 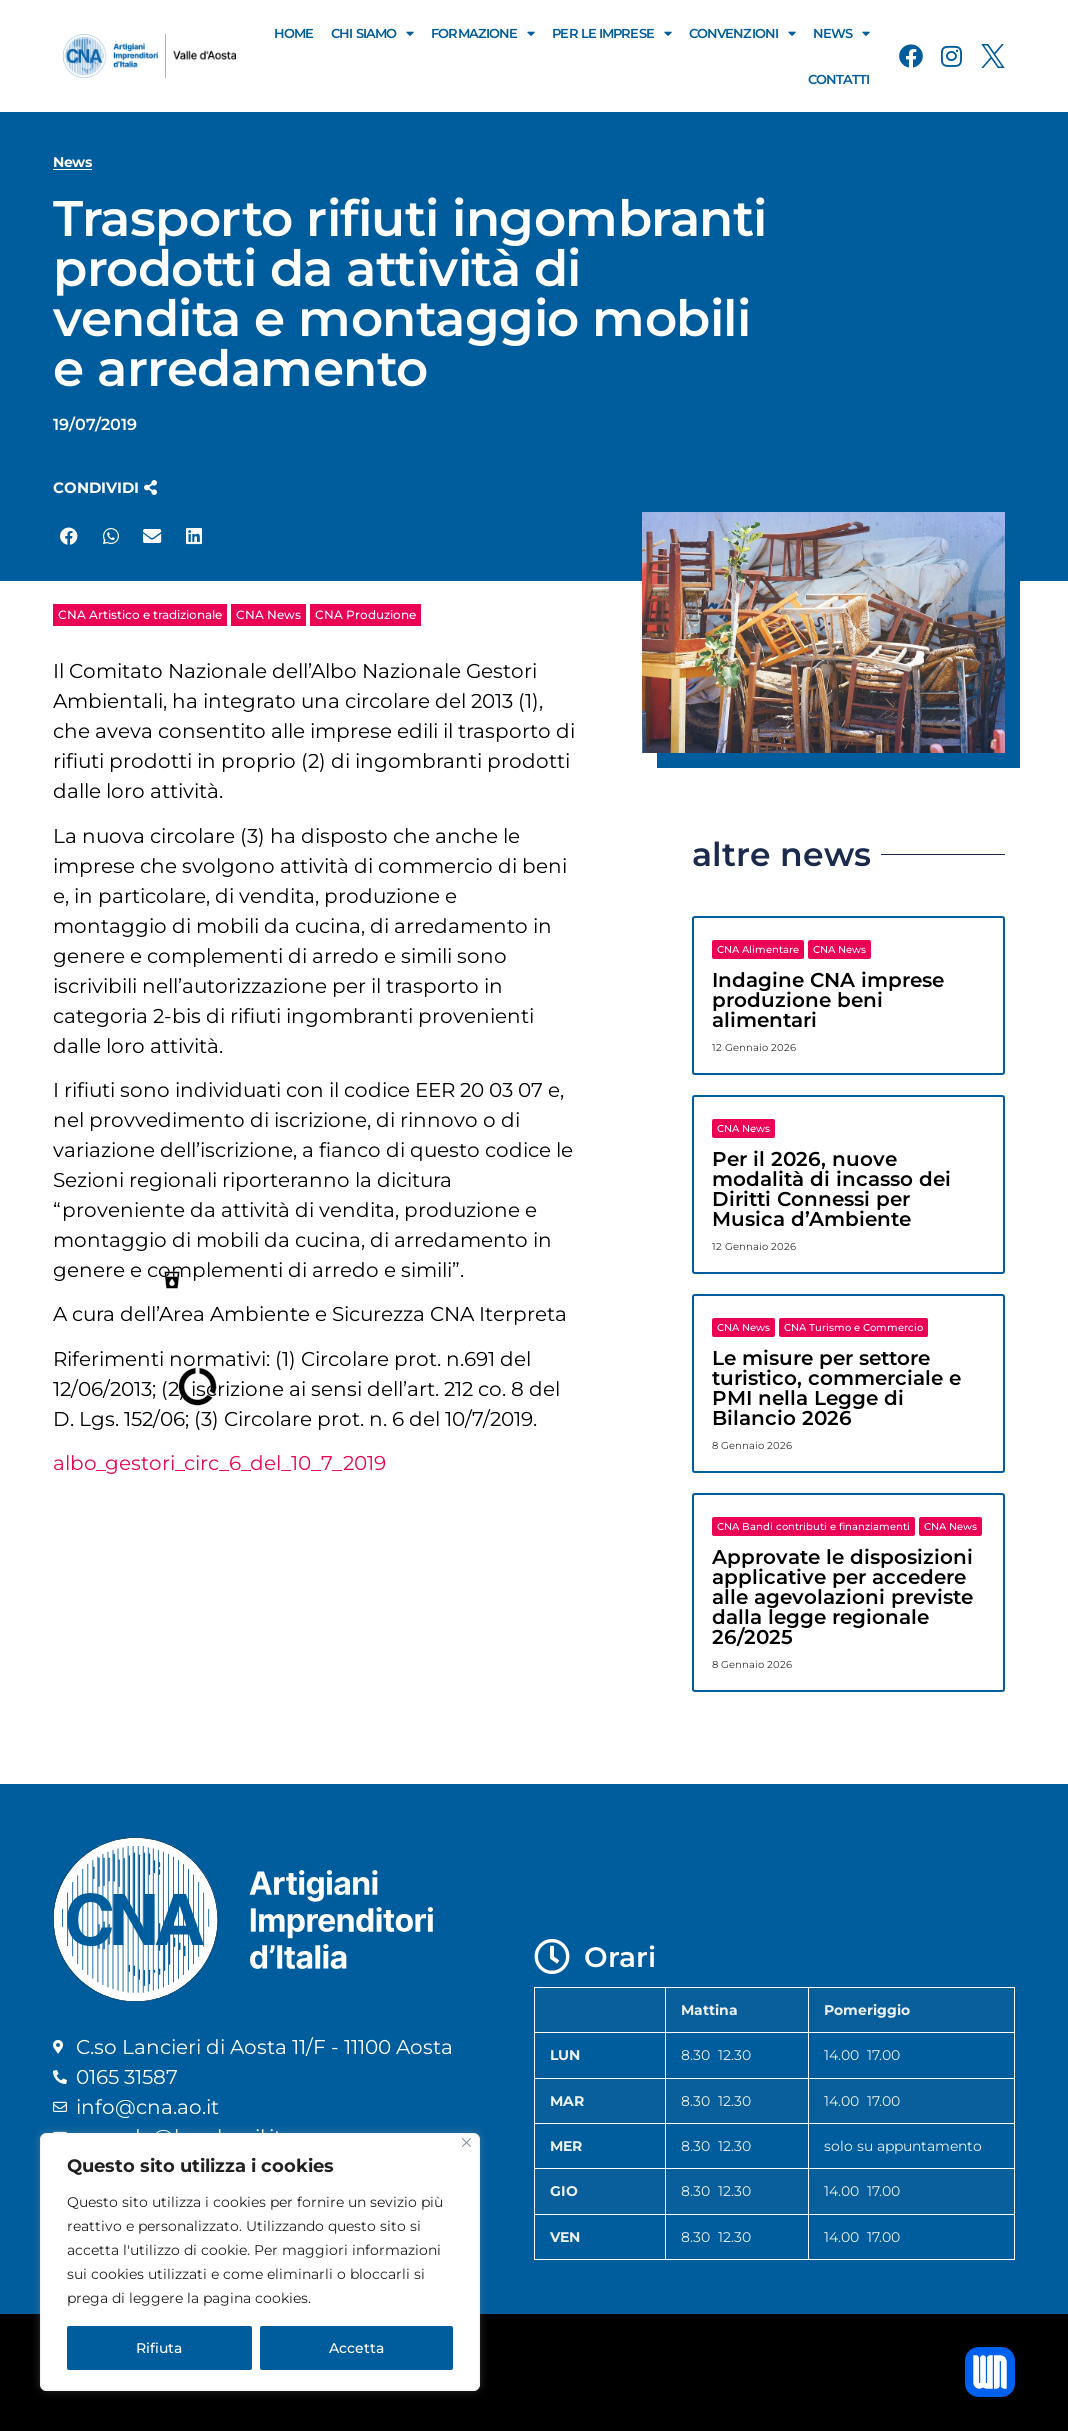 What do you see at coordinates (172, 1280) in the screenshot?
I see `find nearby drink or beverage locations` at bounding box center [172, 1280].